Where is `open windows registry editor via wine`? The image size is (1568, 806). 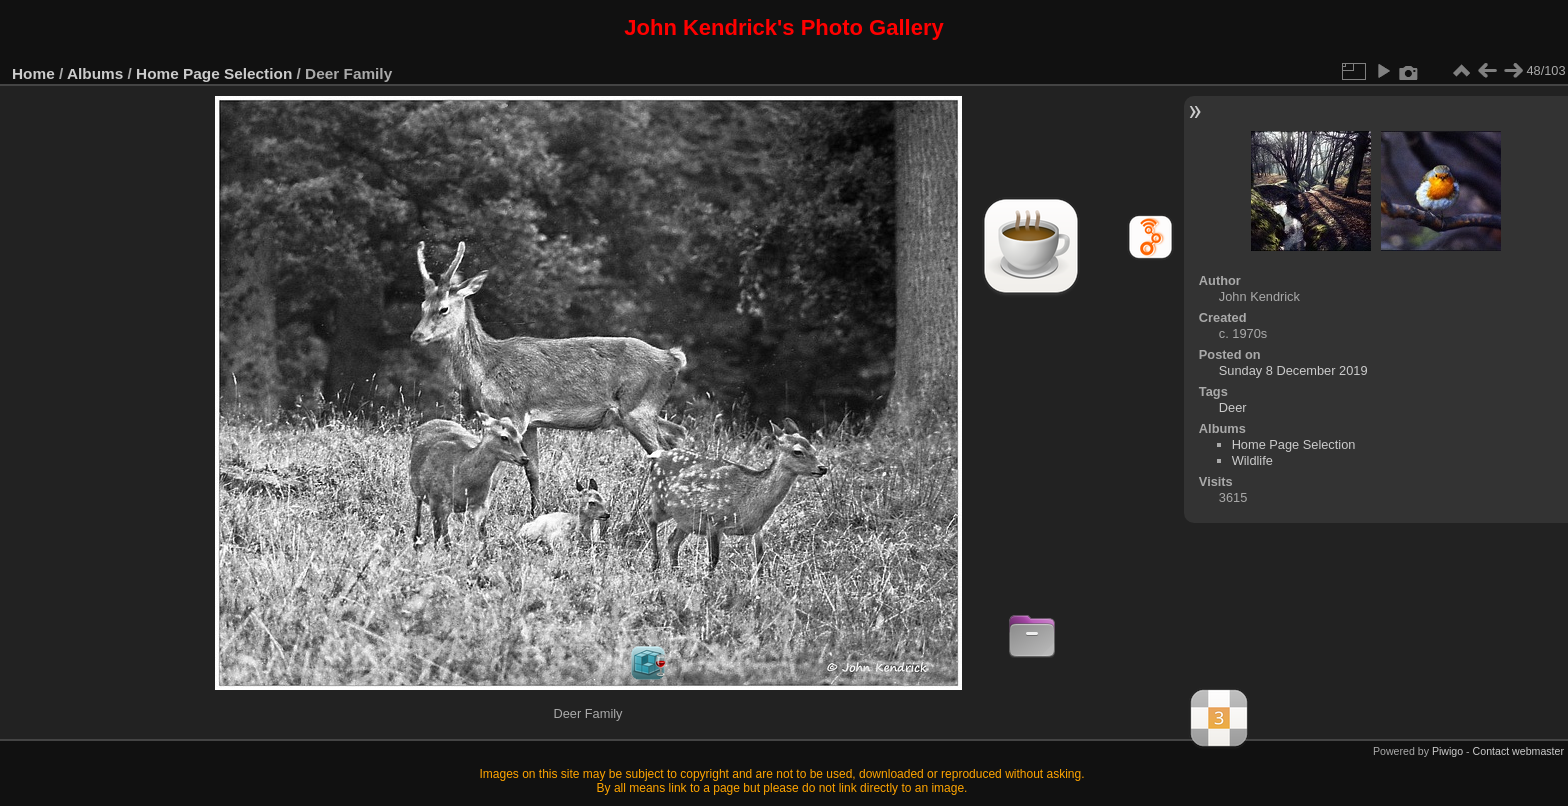 open windows registry editor via wine is located at coordinates (648, 663).